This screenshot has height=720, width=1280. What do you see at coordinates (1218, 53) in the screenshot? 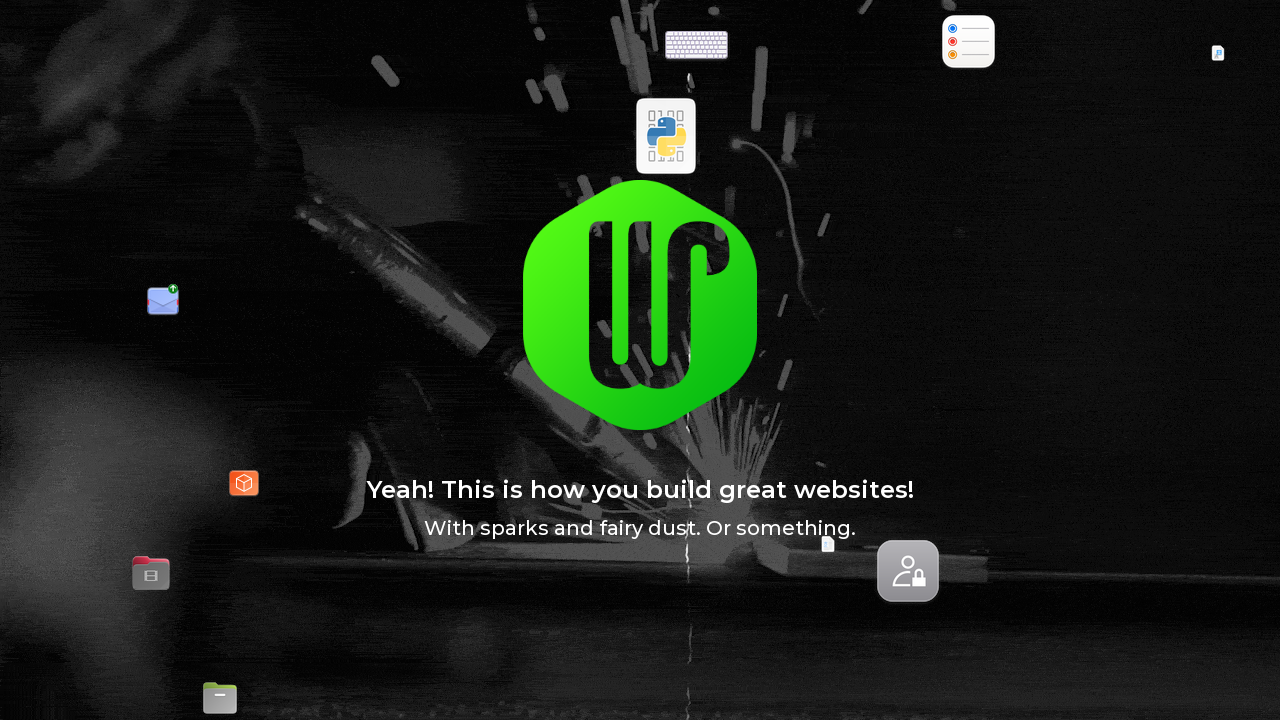
I see `a gettext translation file for software localization` at bounding box center [1218, 53].